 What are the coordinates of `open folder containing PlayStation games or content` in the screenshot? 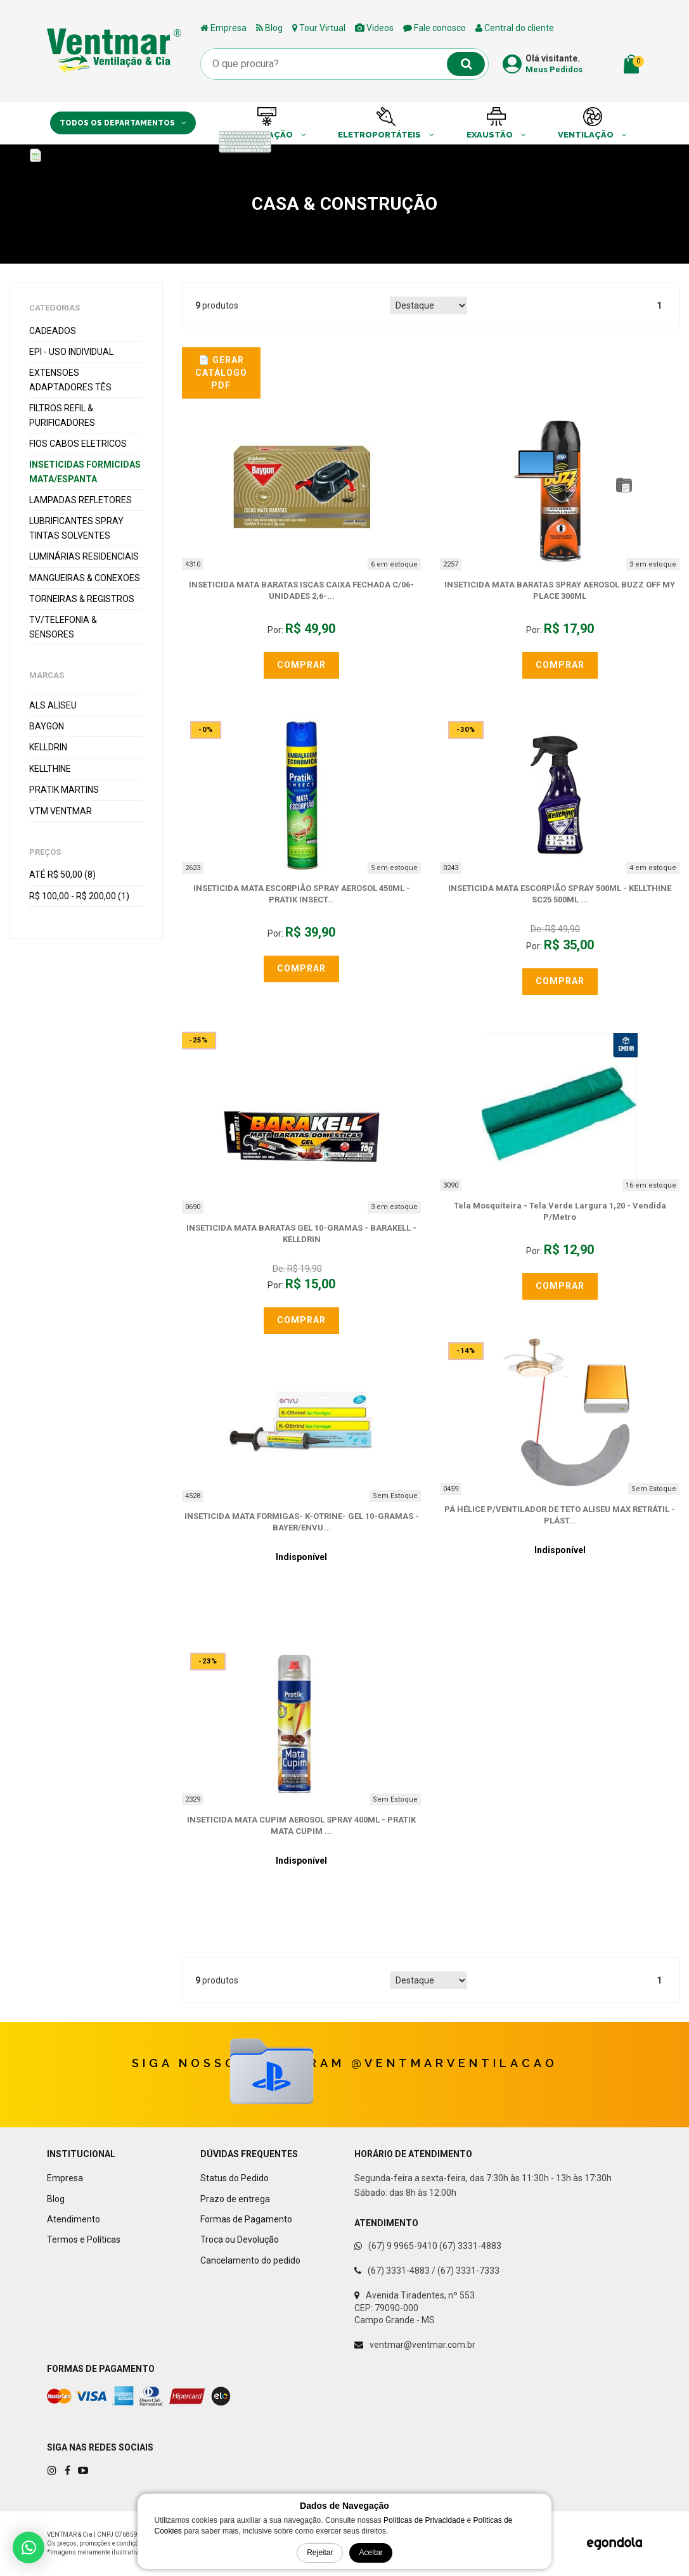 It's located at (271, 2073).